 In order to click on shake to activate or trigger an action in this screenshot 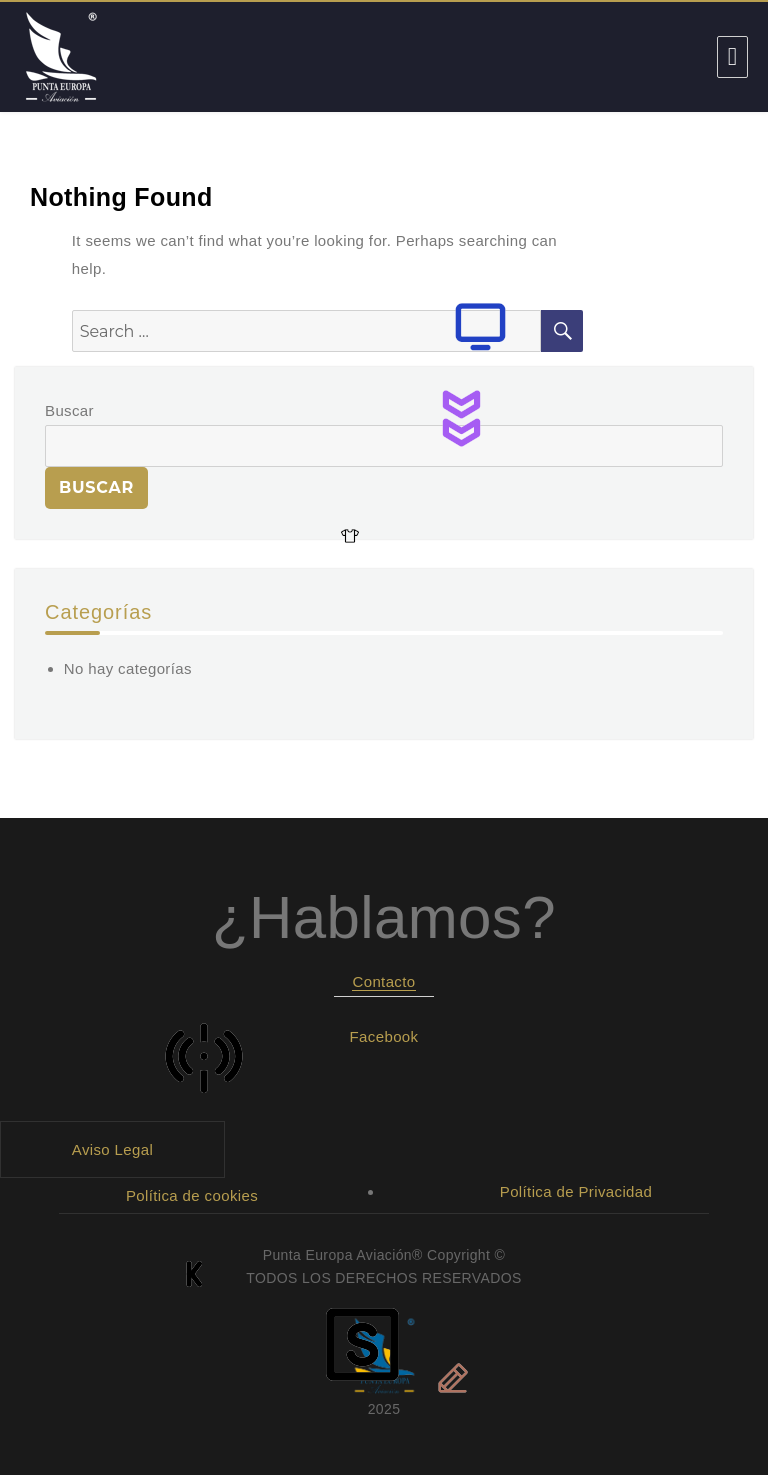, I will do `click(204, 1060)`.